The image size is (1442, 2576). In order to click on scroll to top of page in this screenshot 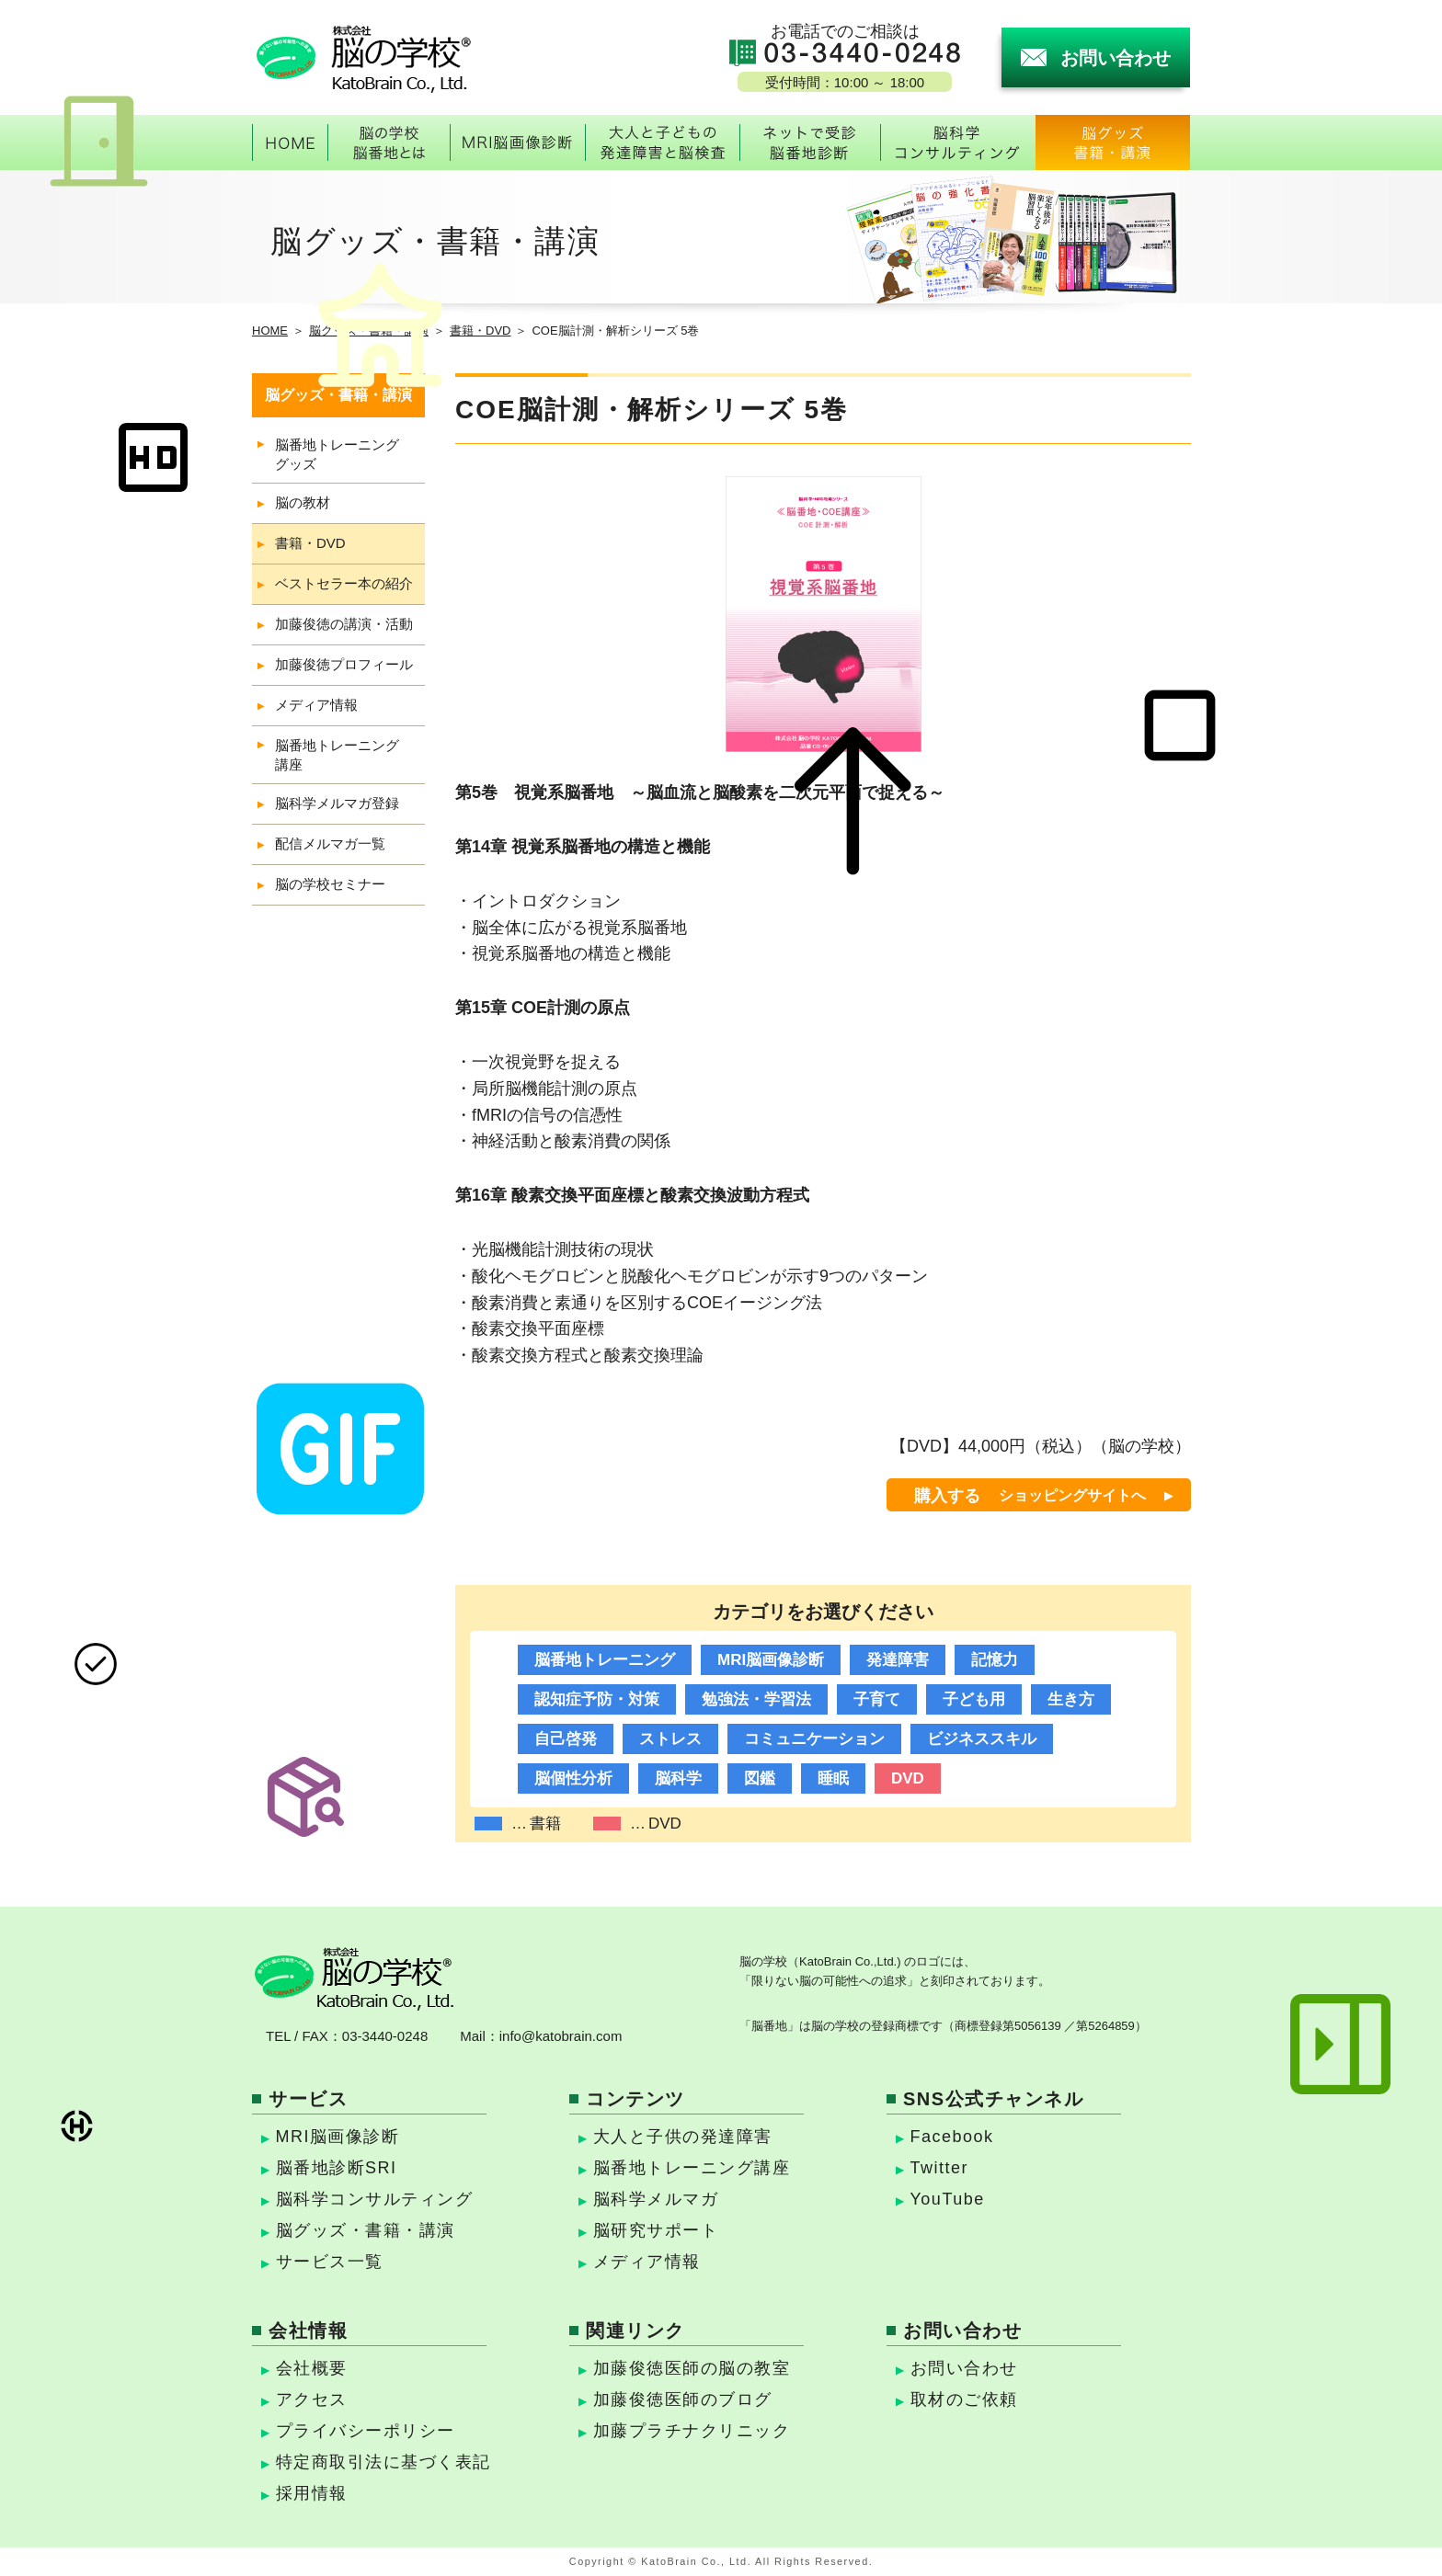, I will do `click(853, 803)`.